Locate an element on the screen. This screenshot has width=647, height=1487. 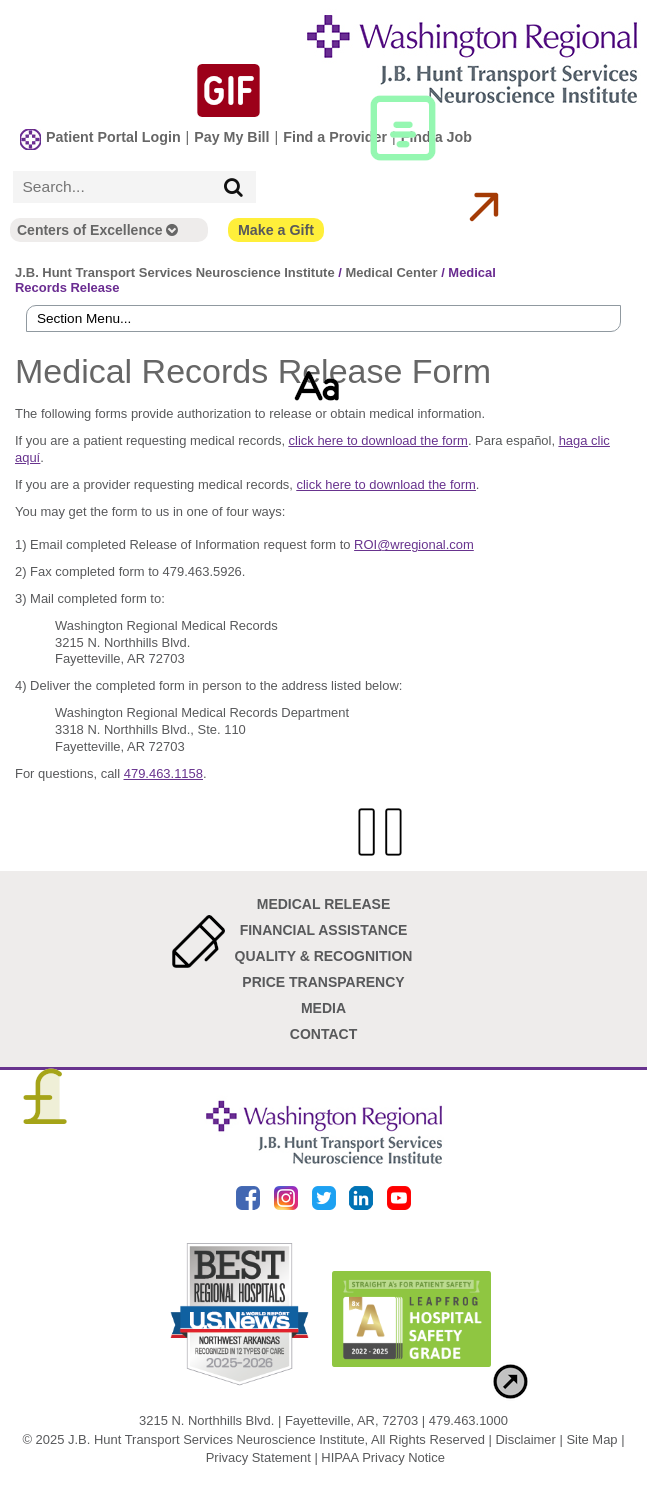
align content to bottom center of container is located at coordinates (403, 128).